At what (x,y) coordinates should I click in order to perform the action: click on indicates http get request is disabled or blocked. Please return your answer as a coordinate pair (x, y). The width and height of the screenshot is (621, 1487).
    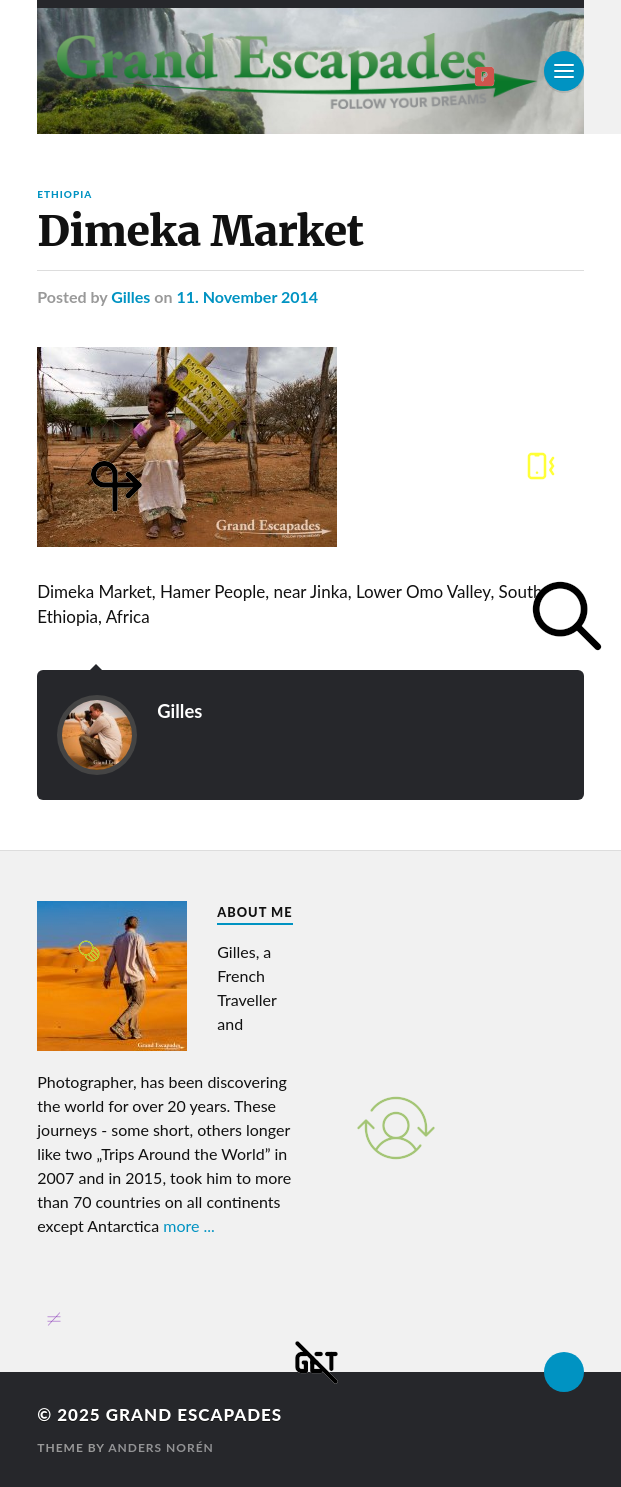
    Looking at the image, I should click on (316, 1362).